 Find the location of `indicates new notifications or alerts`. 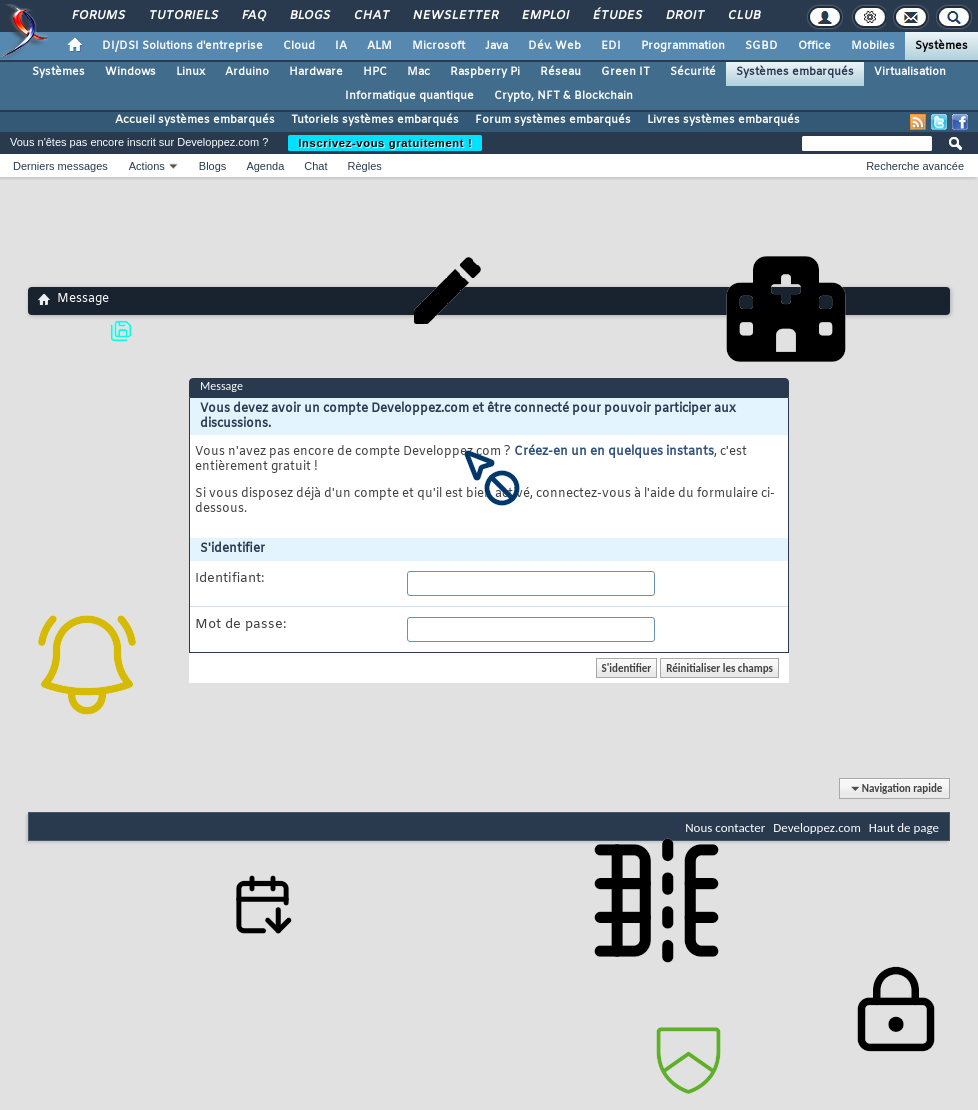

indicates new notifications or alerts is located at coordinates (87, 665).